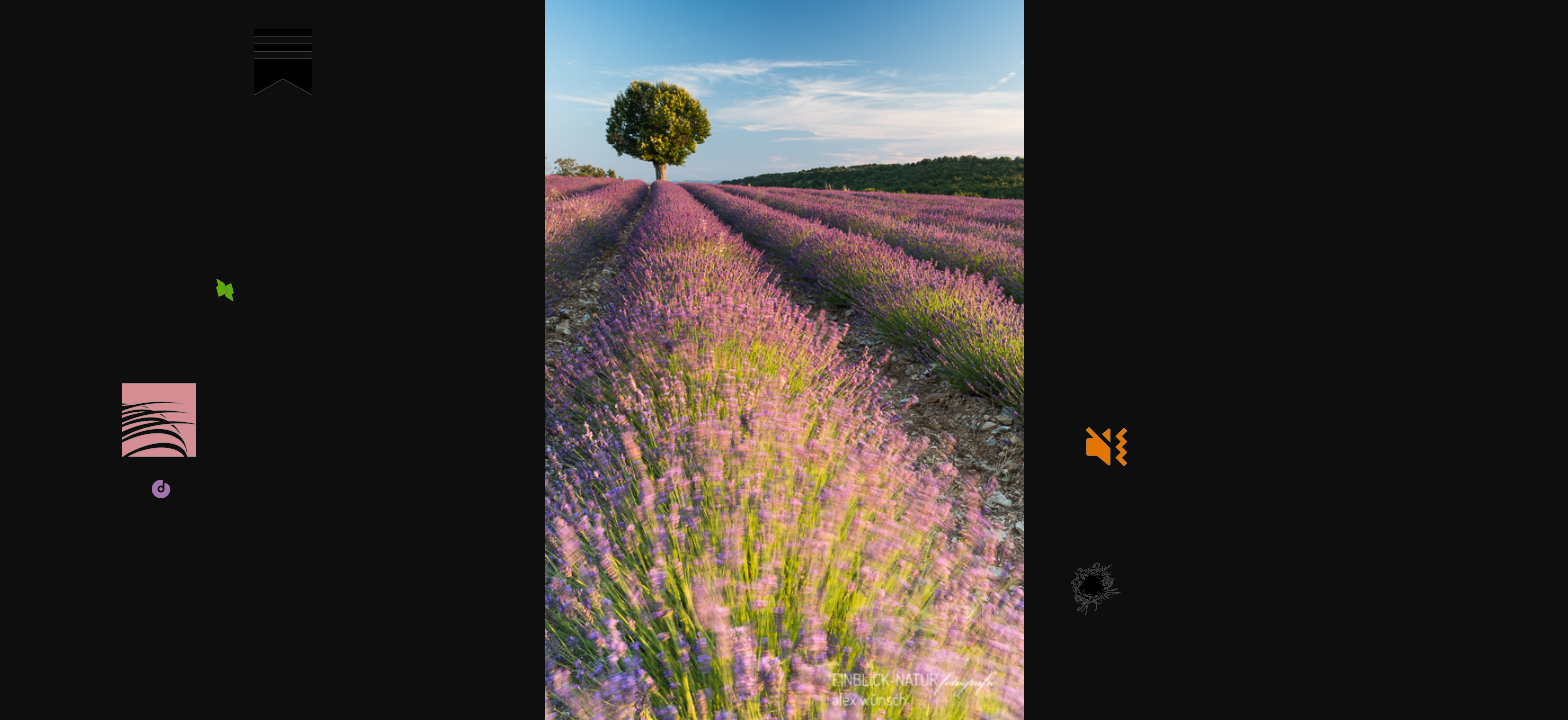  What do you see at coordinates (225, 290) in the screenshot?
I see `visit dblp computer science bibliography` at bounding box center [225, 290].